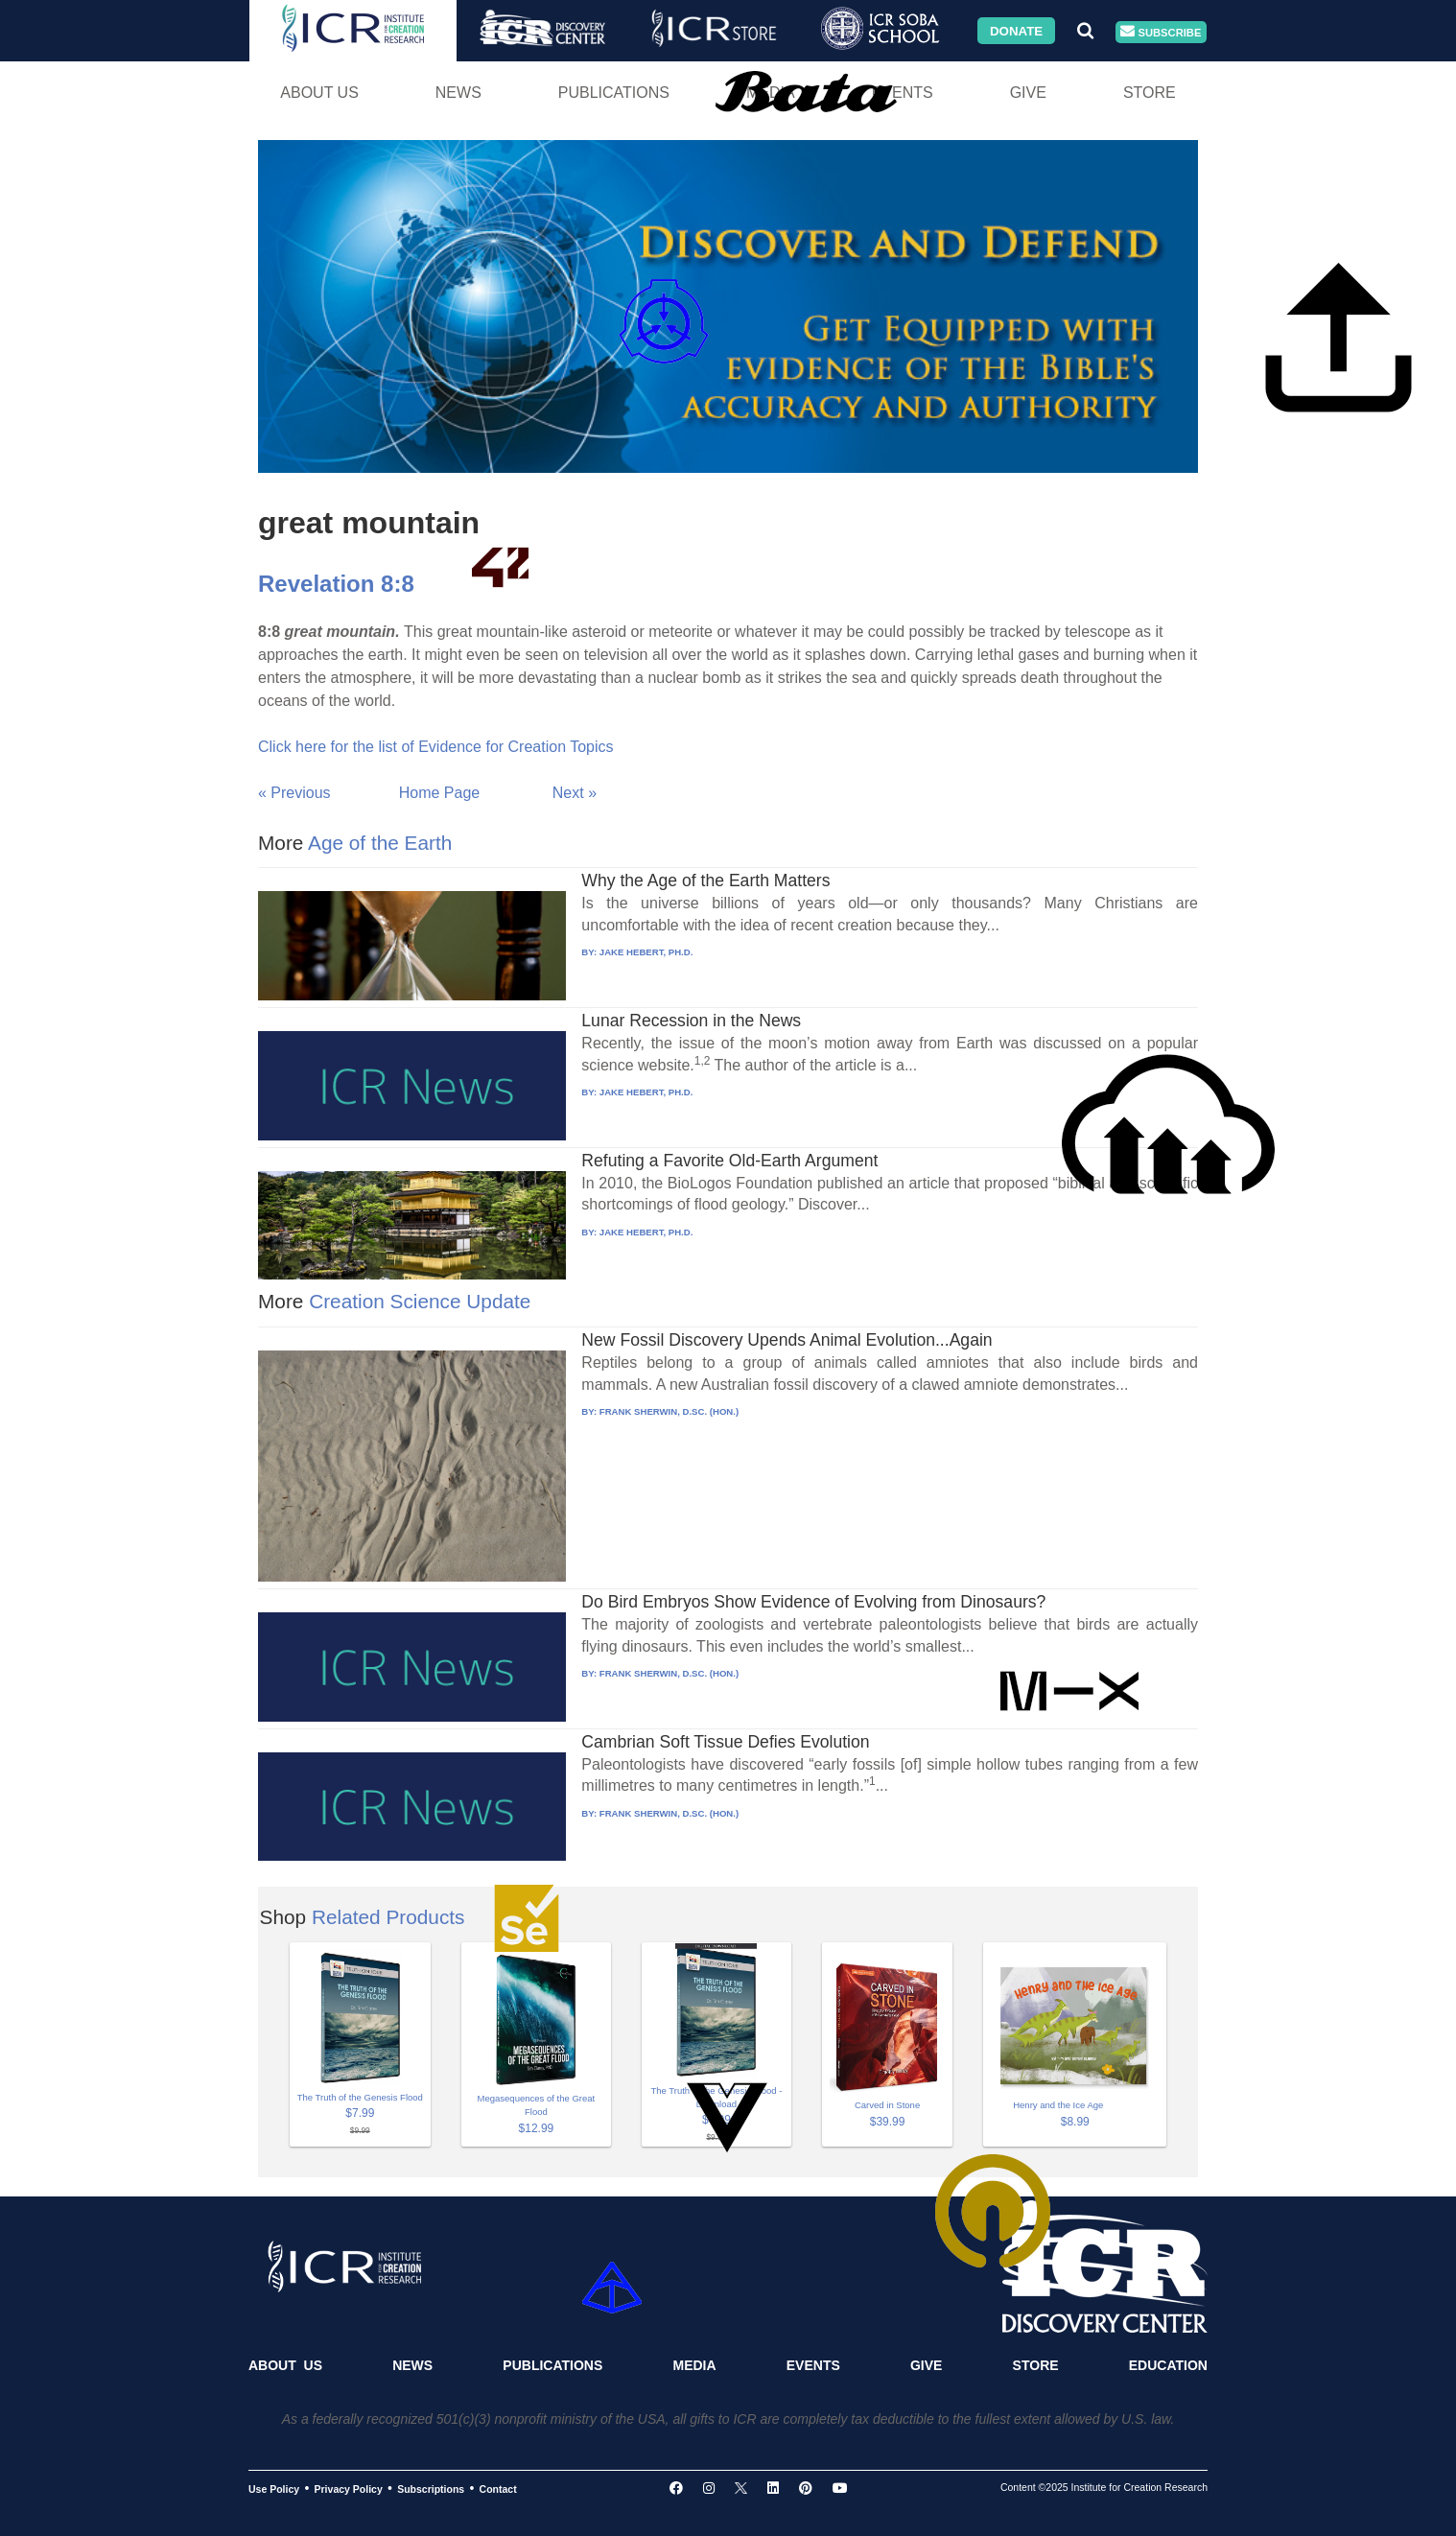  What do you see at coordinates (1168, 1124) in the screenshot?
I see `cloudinary logo - cloud-based media management platform` at bounding box center [1168, 1124].